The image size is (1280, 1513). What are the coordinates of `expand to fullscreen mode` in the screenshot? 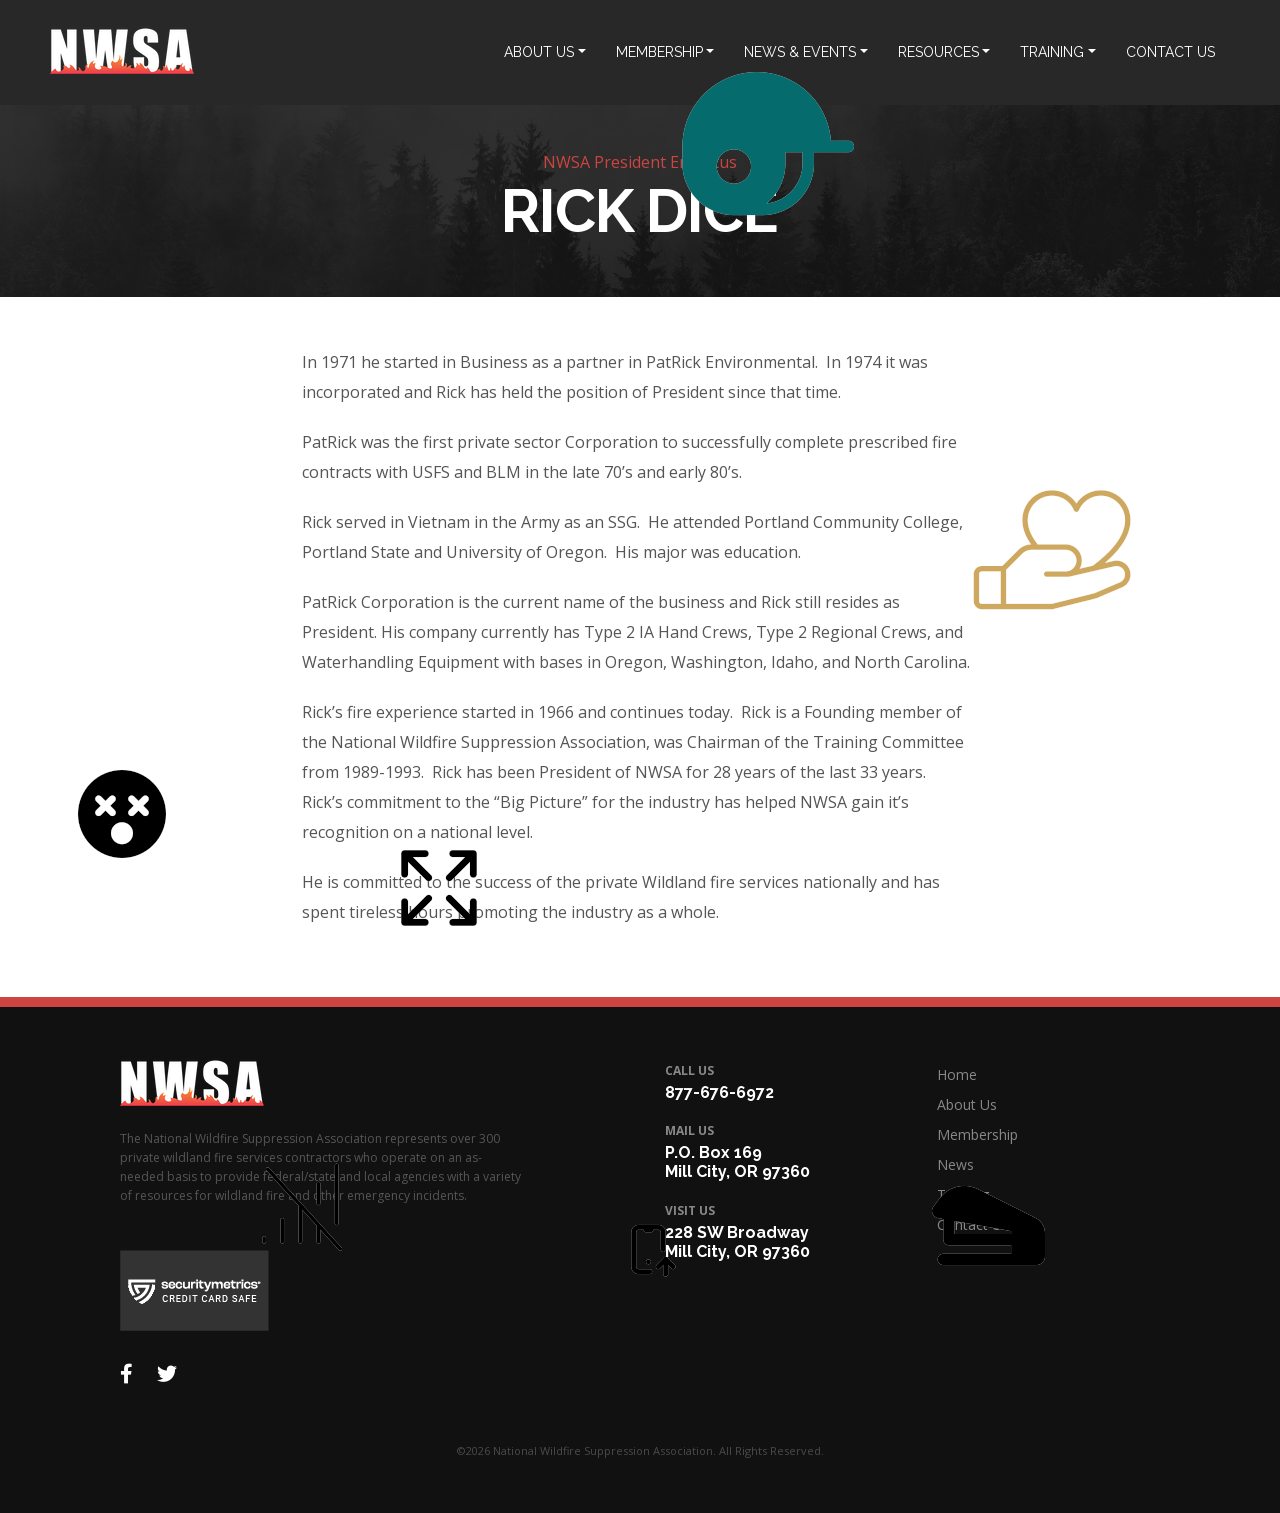 It's located at (439, 888).